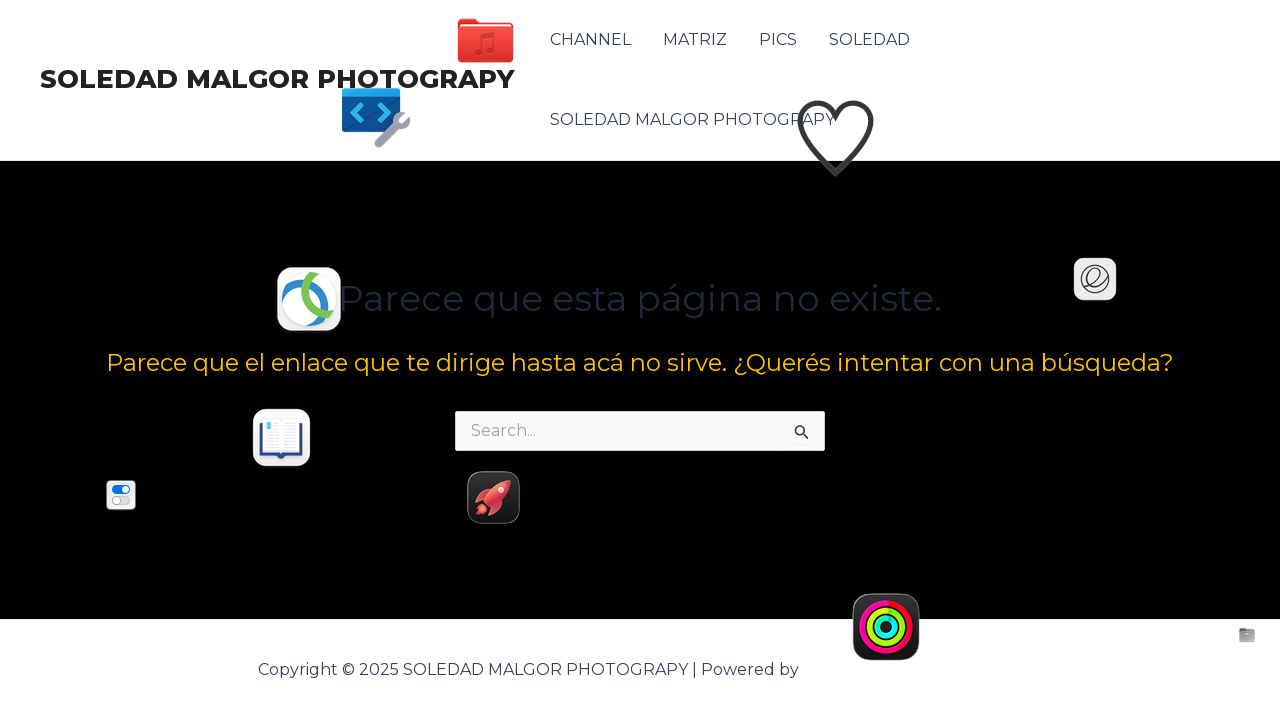 The image size is (1280, 720). I want to click on open notes-up markdown note-taking app, so click(281, 437).